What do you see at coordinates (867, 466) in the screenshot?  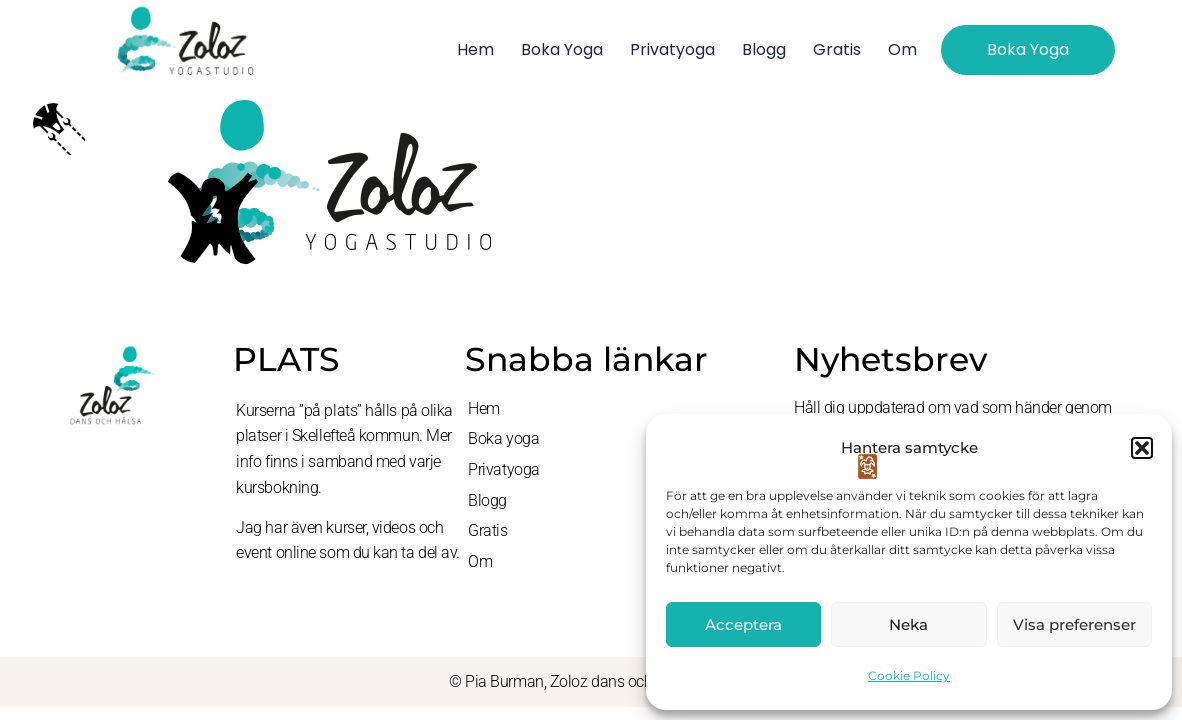 I see `play a wild card or joker in a card game` at bounding box center [867, 466].